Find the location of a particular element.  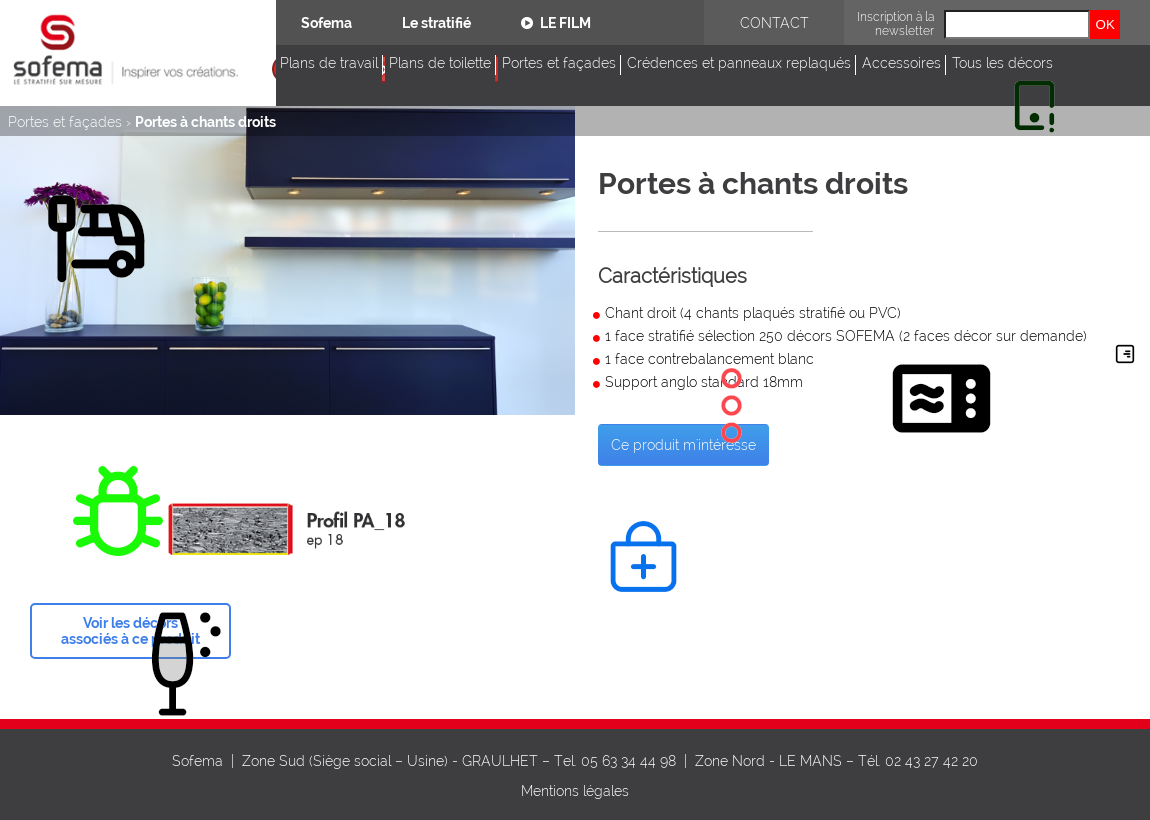

report a bug or issue is located at coordinates (118, 511).